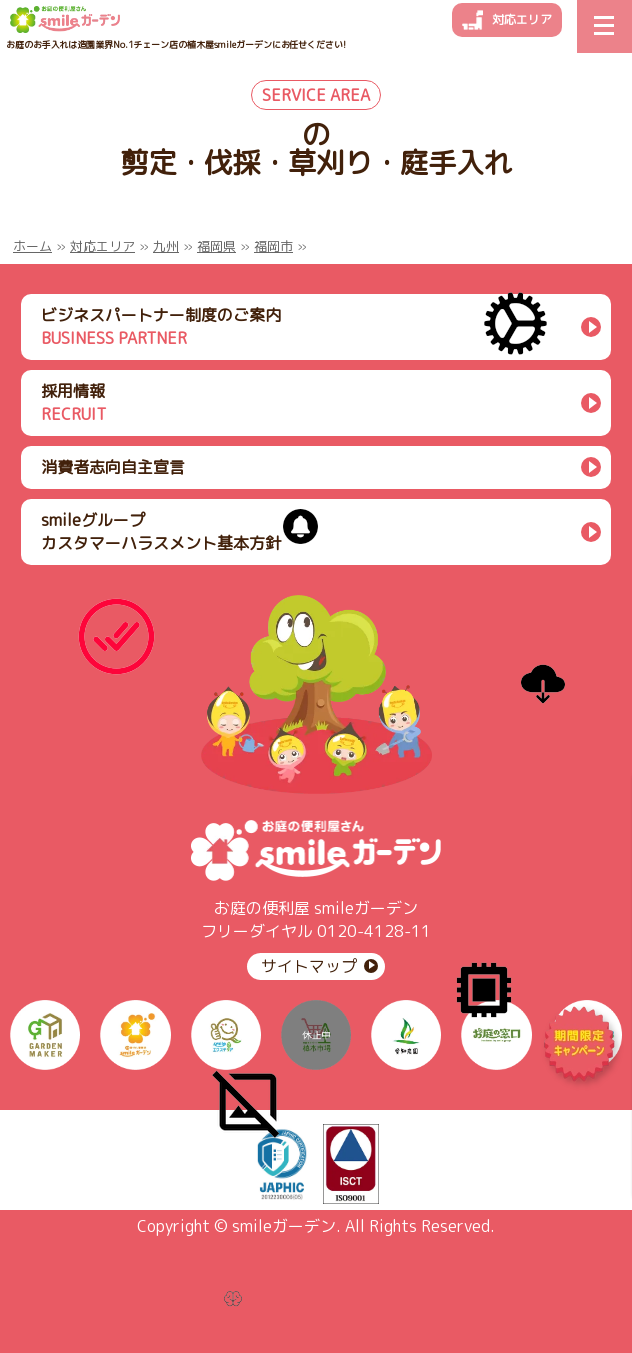 The height and width of the screenshot is (1353, 632). I want to click on access settings, so click(515, 323).